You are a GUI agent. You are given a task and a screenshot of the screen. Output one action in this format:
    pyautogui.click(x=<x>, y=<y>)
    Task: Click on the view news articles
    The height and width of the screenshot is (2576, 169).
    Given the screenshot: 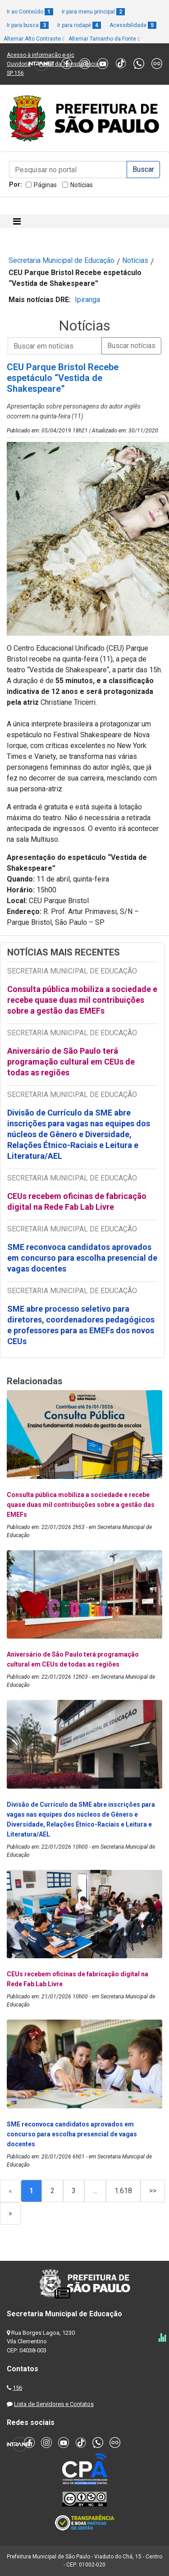 What is the action you would take?
    pyautogui.click(x=63, y=2293)
    